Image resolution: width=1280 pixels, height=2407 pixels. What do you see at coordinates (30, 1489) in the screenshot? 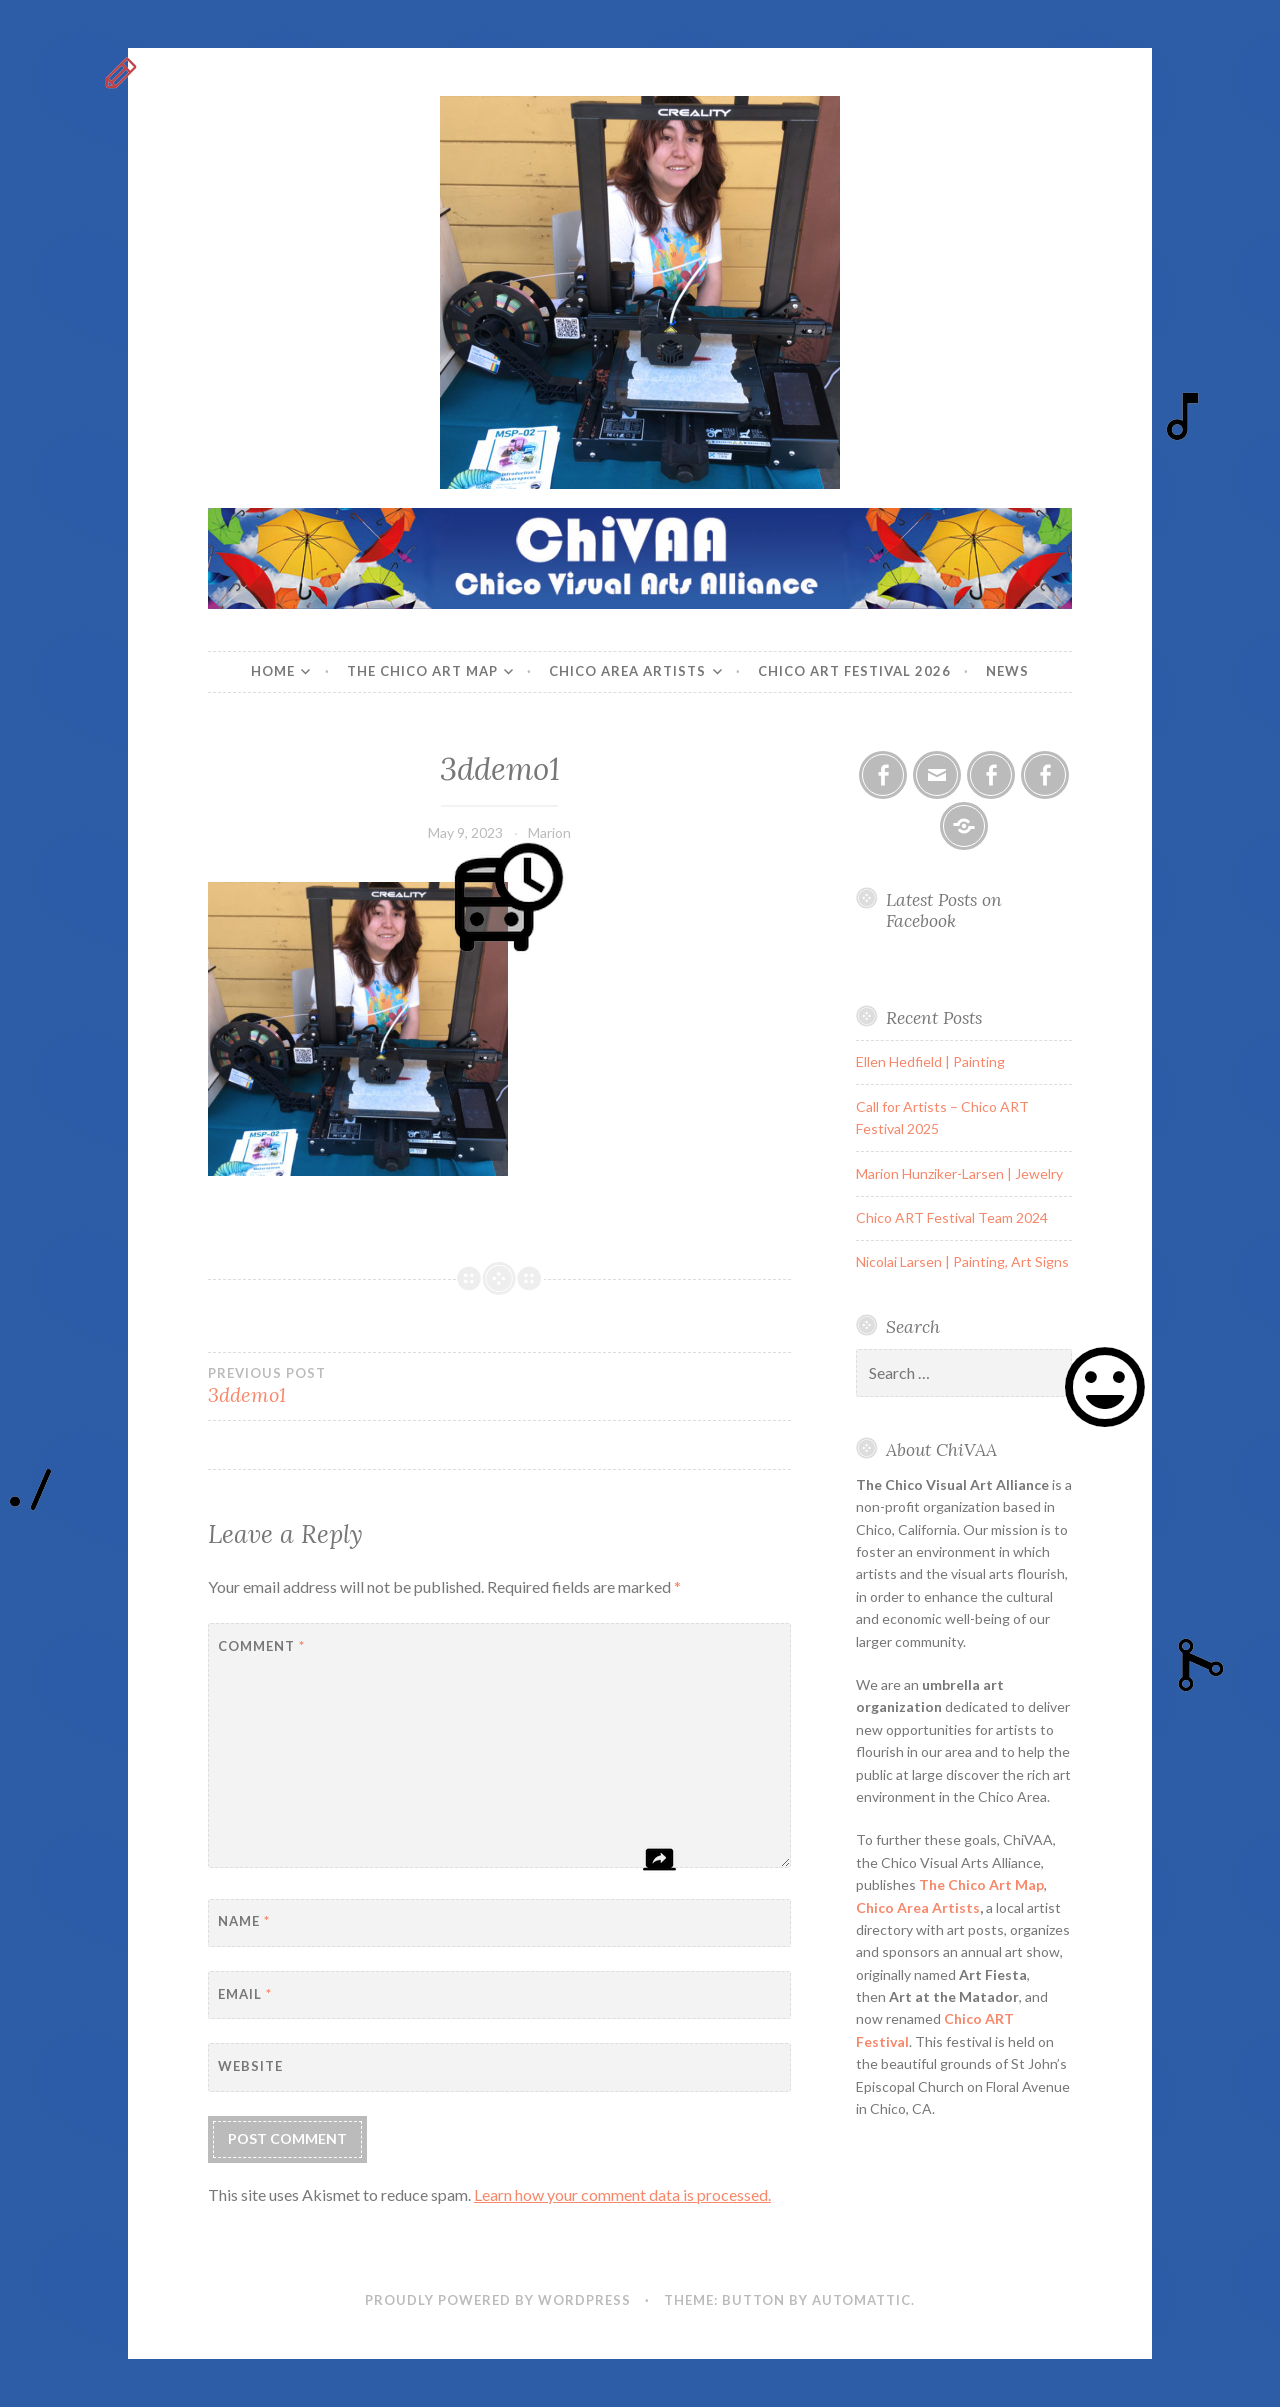
I see `indicates a relative file path reference` at bounding box center [30, 1489].